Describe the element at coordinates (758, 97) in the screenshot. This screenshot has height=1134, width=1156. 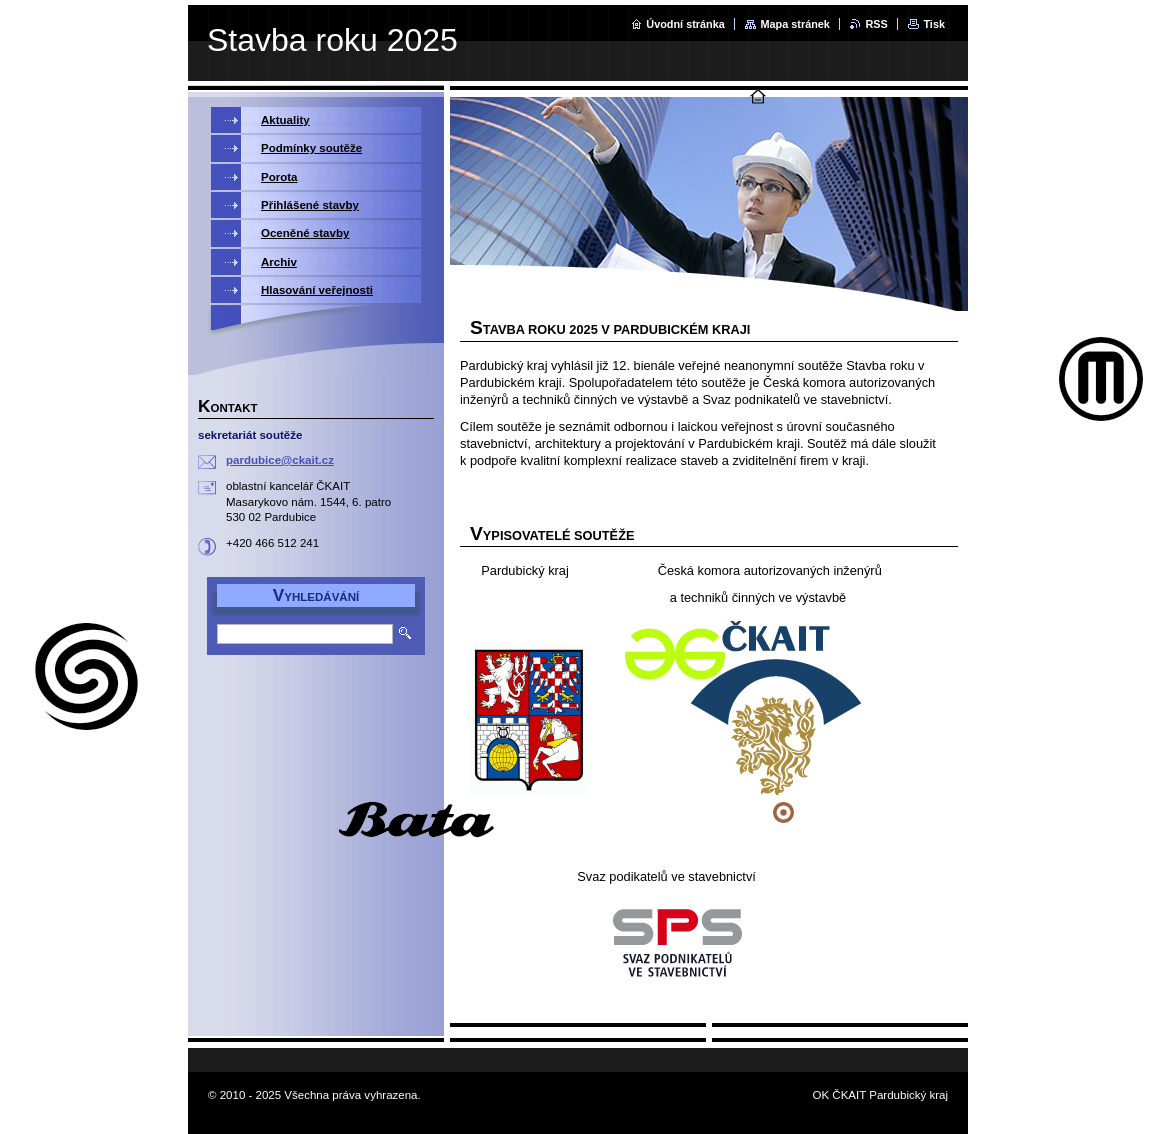
I see `navigate to home screen` at that location.